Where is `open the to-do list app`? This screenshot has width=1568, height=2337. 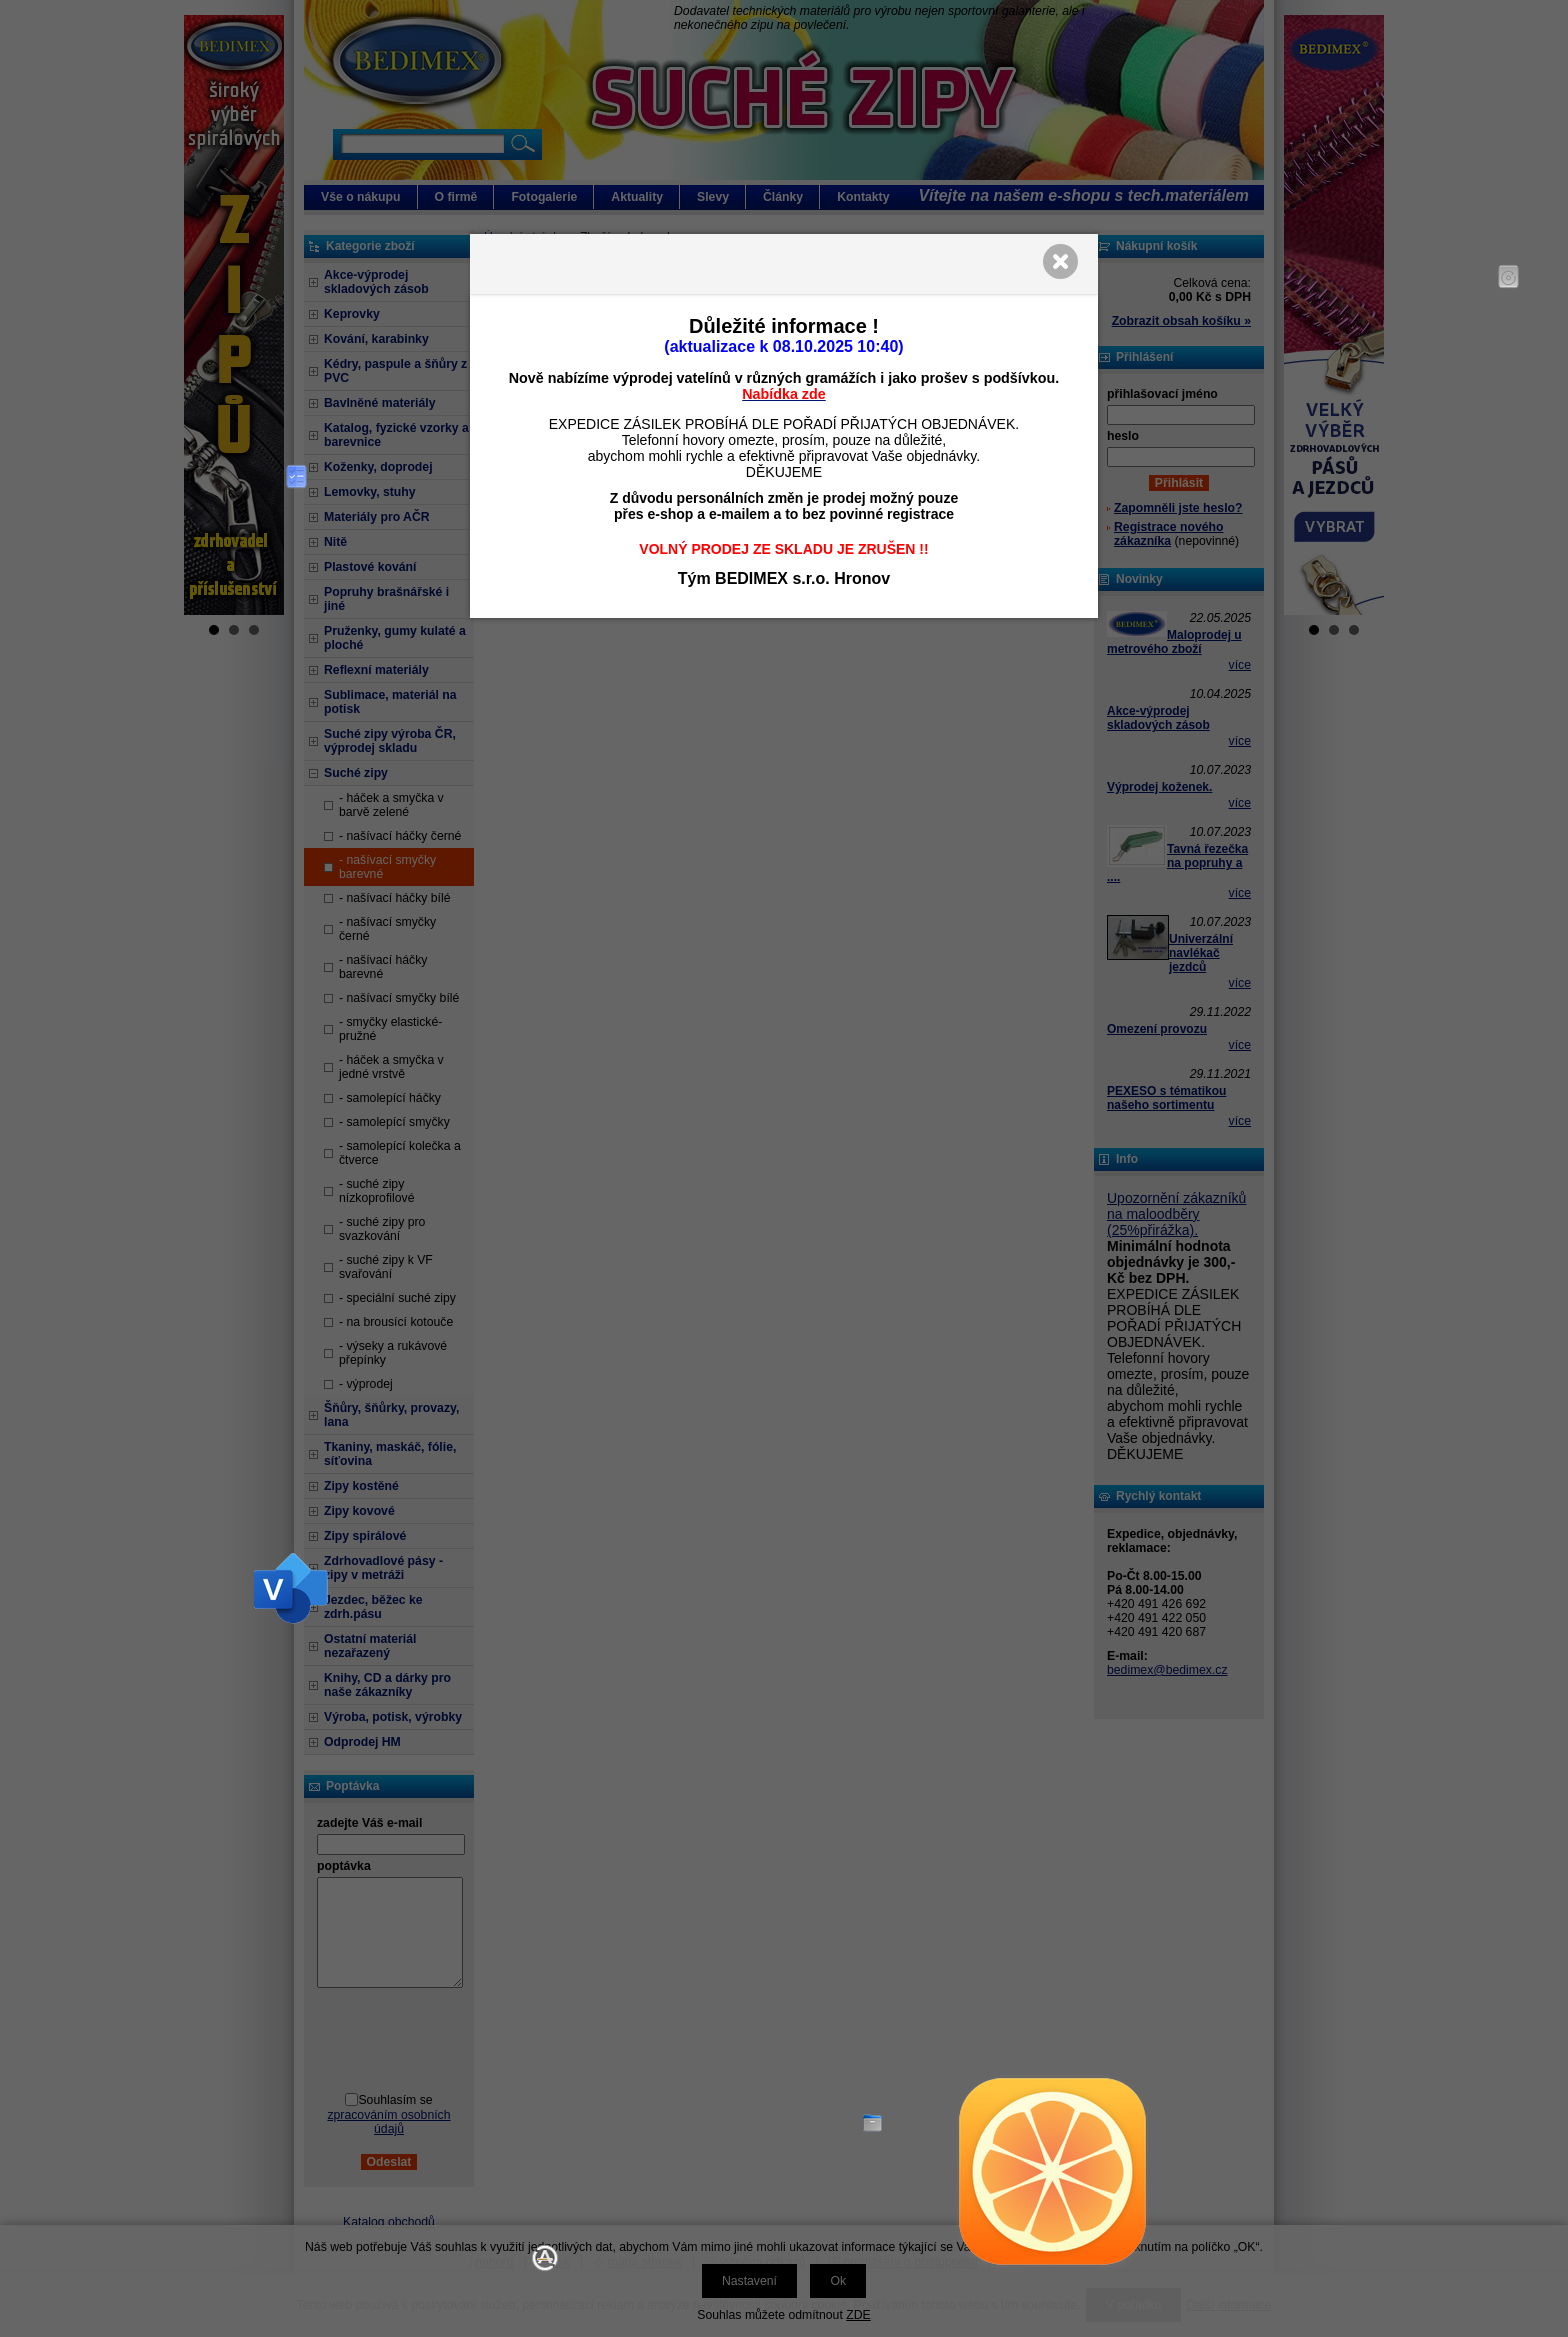
open the to-do list app is located at coordinates (296, 476).